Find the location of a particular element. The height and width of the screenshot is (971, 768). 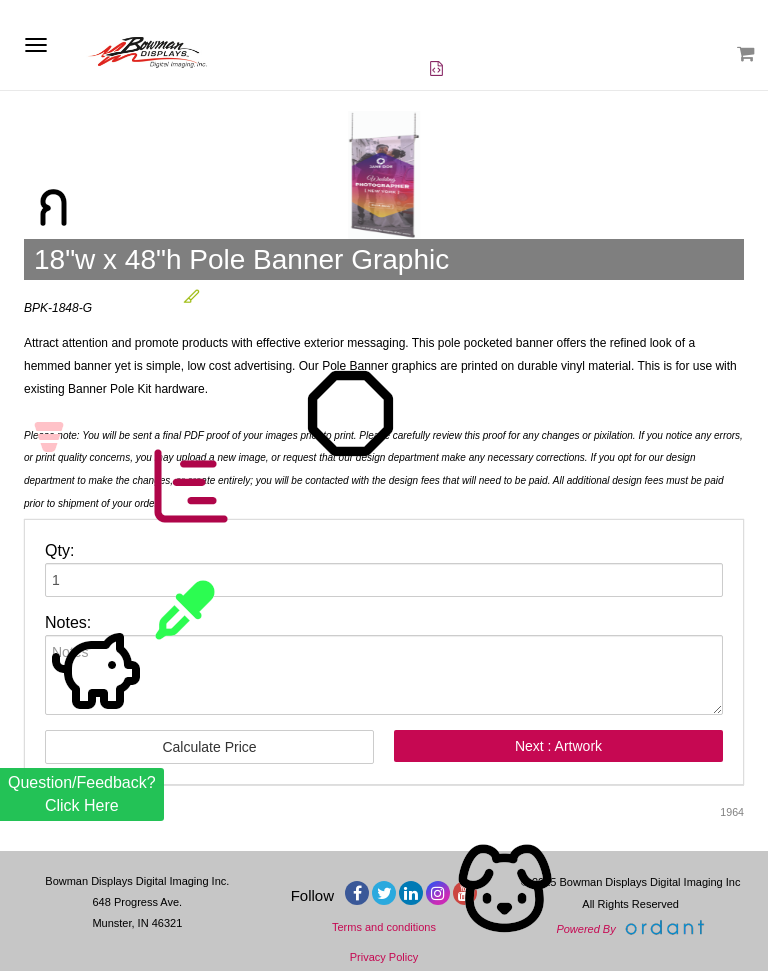

view project timeline or schedule is located at coordinates (191, 486).